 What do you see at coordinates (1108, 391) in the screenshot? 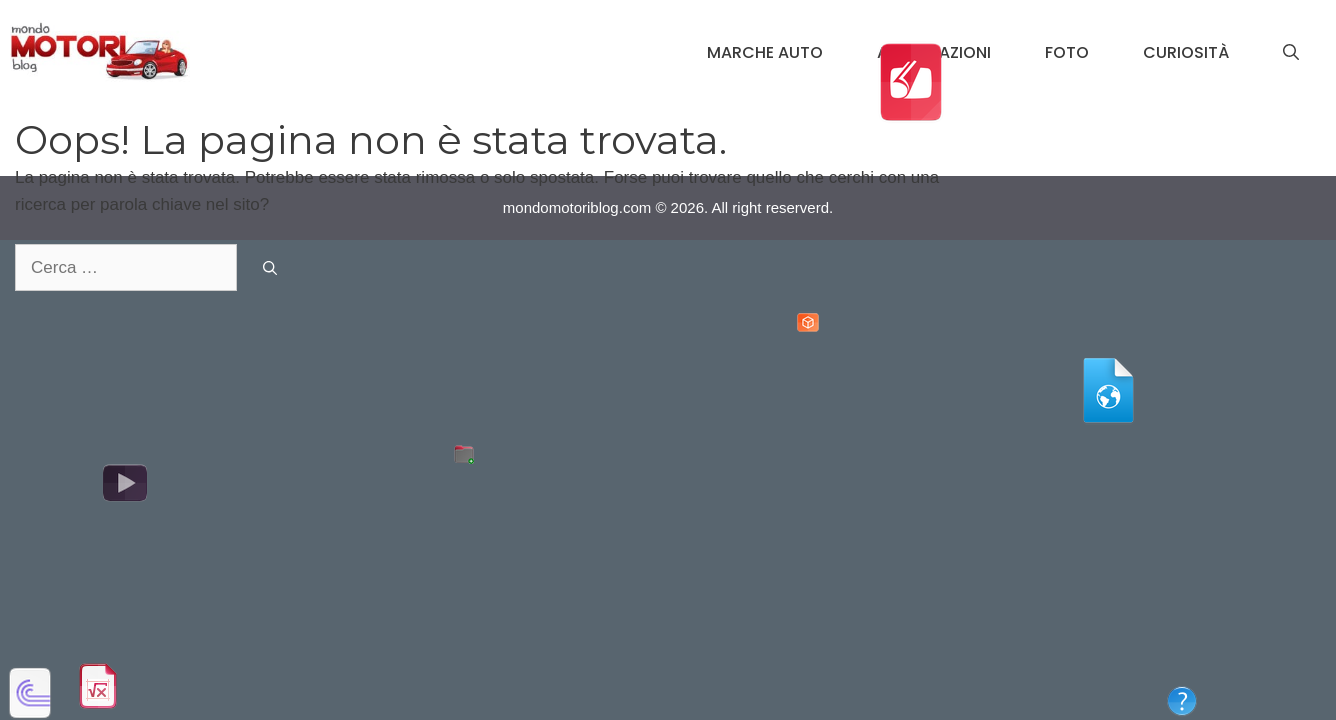
I see `a marble globe or geographic data file` at bounding box center [1108, 391].